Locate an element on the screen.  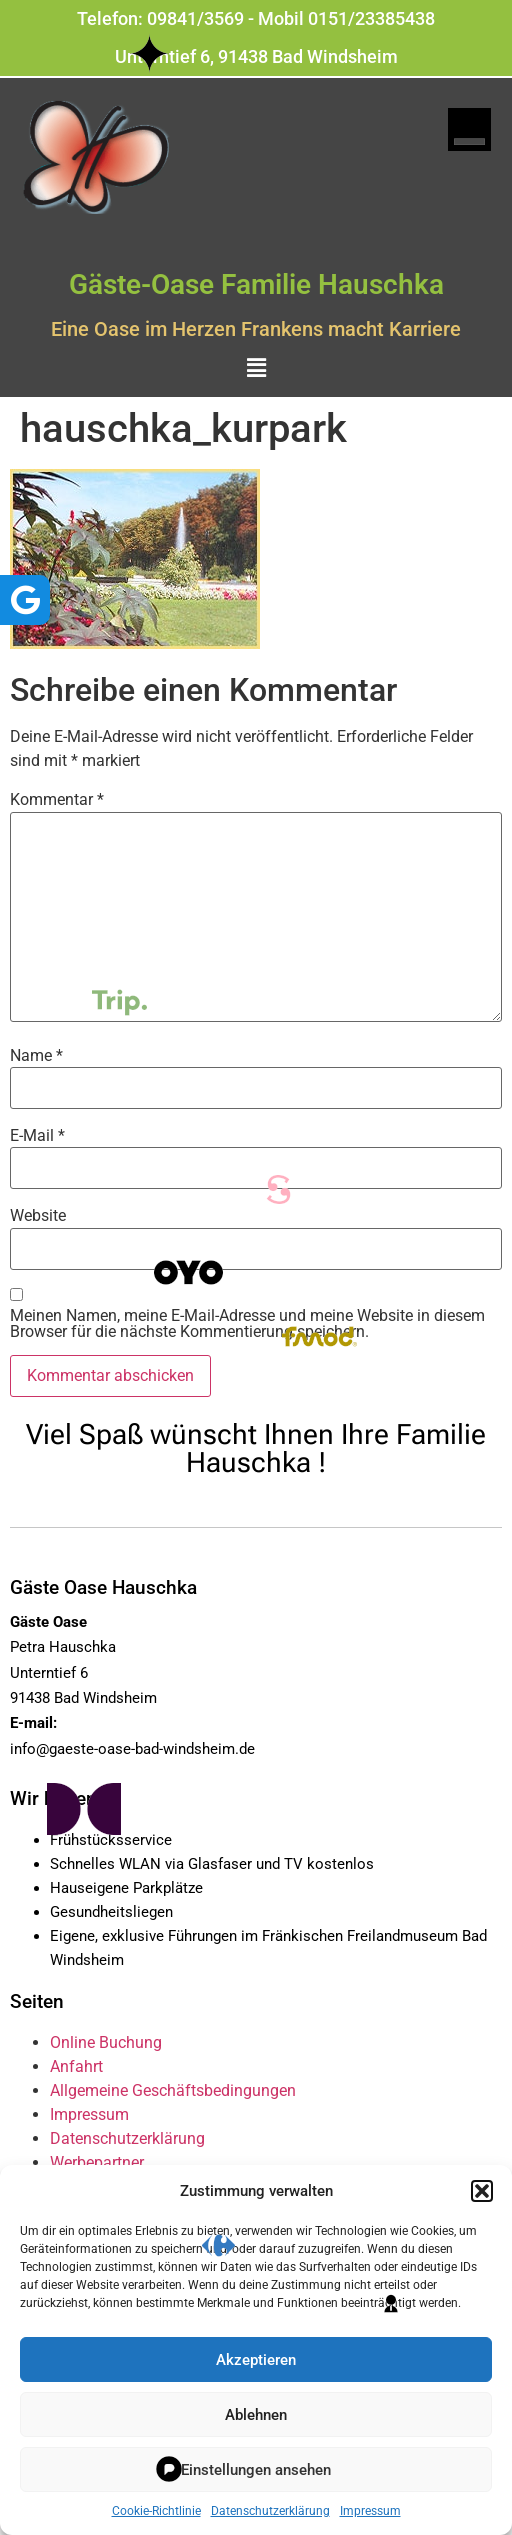
orange telecom company logo is located at coordinates (469, 129).